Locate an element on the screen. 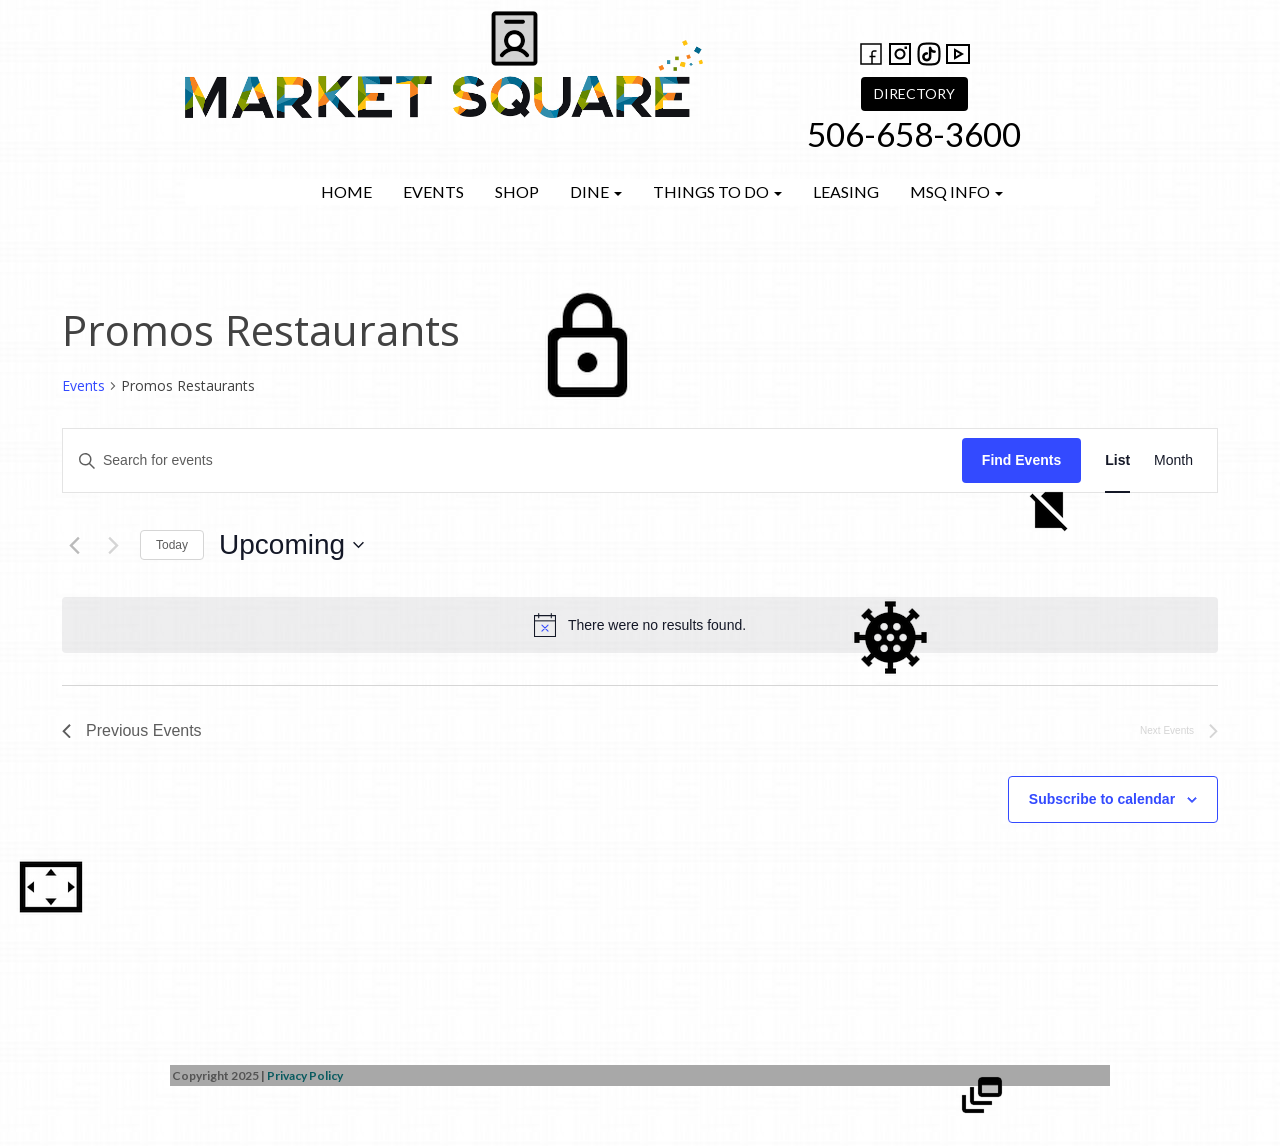  view dynamic content feed is located at coordinates (982, 1095).